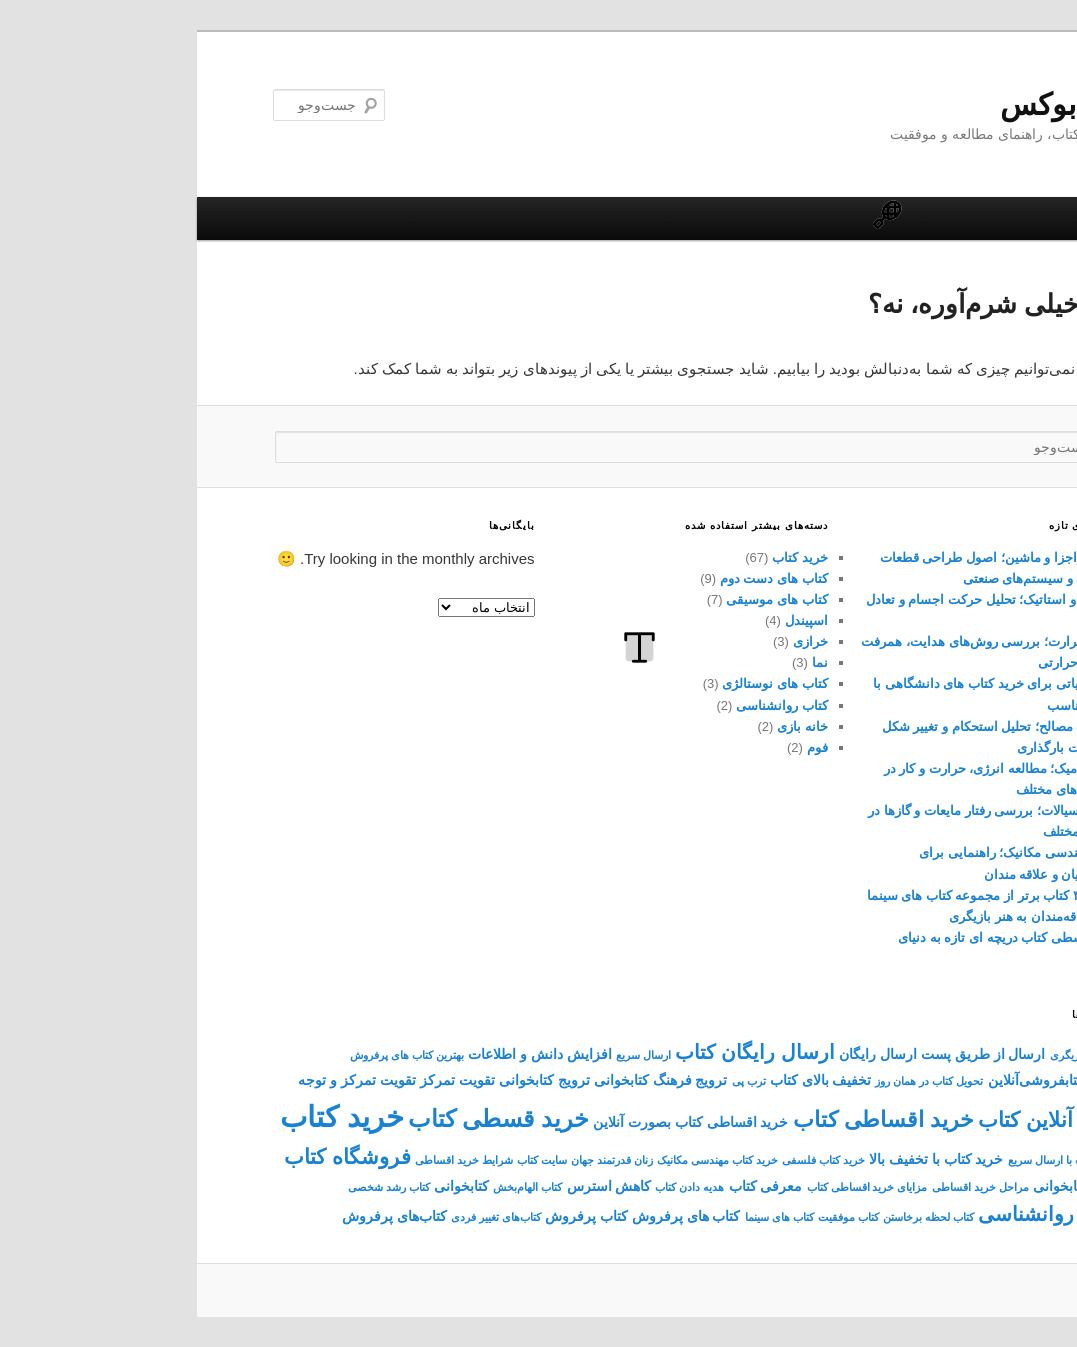  Describe the element at coordinates (639, 647) in the screenshot. I see `format text or change font style` at that location.